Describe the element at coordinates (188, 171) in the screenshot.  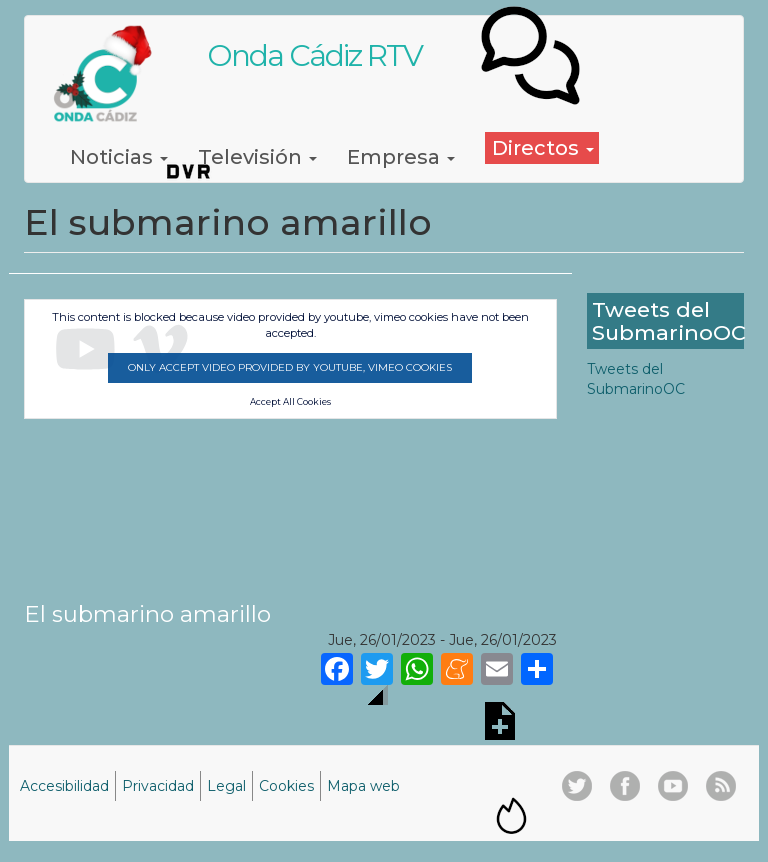
I see `access DVR recordings` at that location.